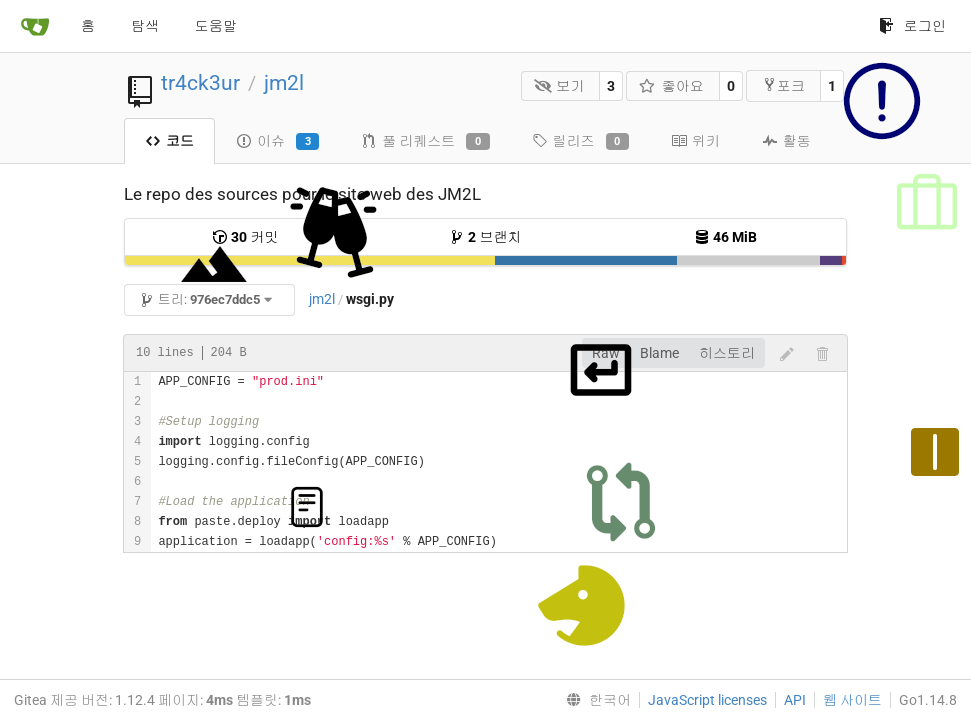 The image size is (971, 720). Describe the element at coordinates (335, 232) in the screenshot. I see `celebrate an achievement or milestone` at that location.